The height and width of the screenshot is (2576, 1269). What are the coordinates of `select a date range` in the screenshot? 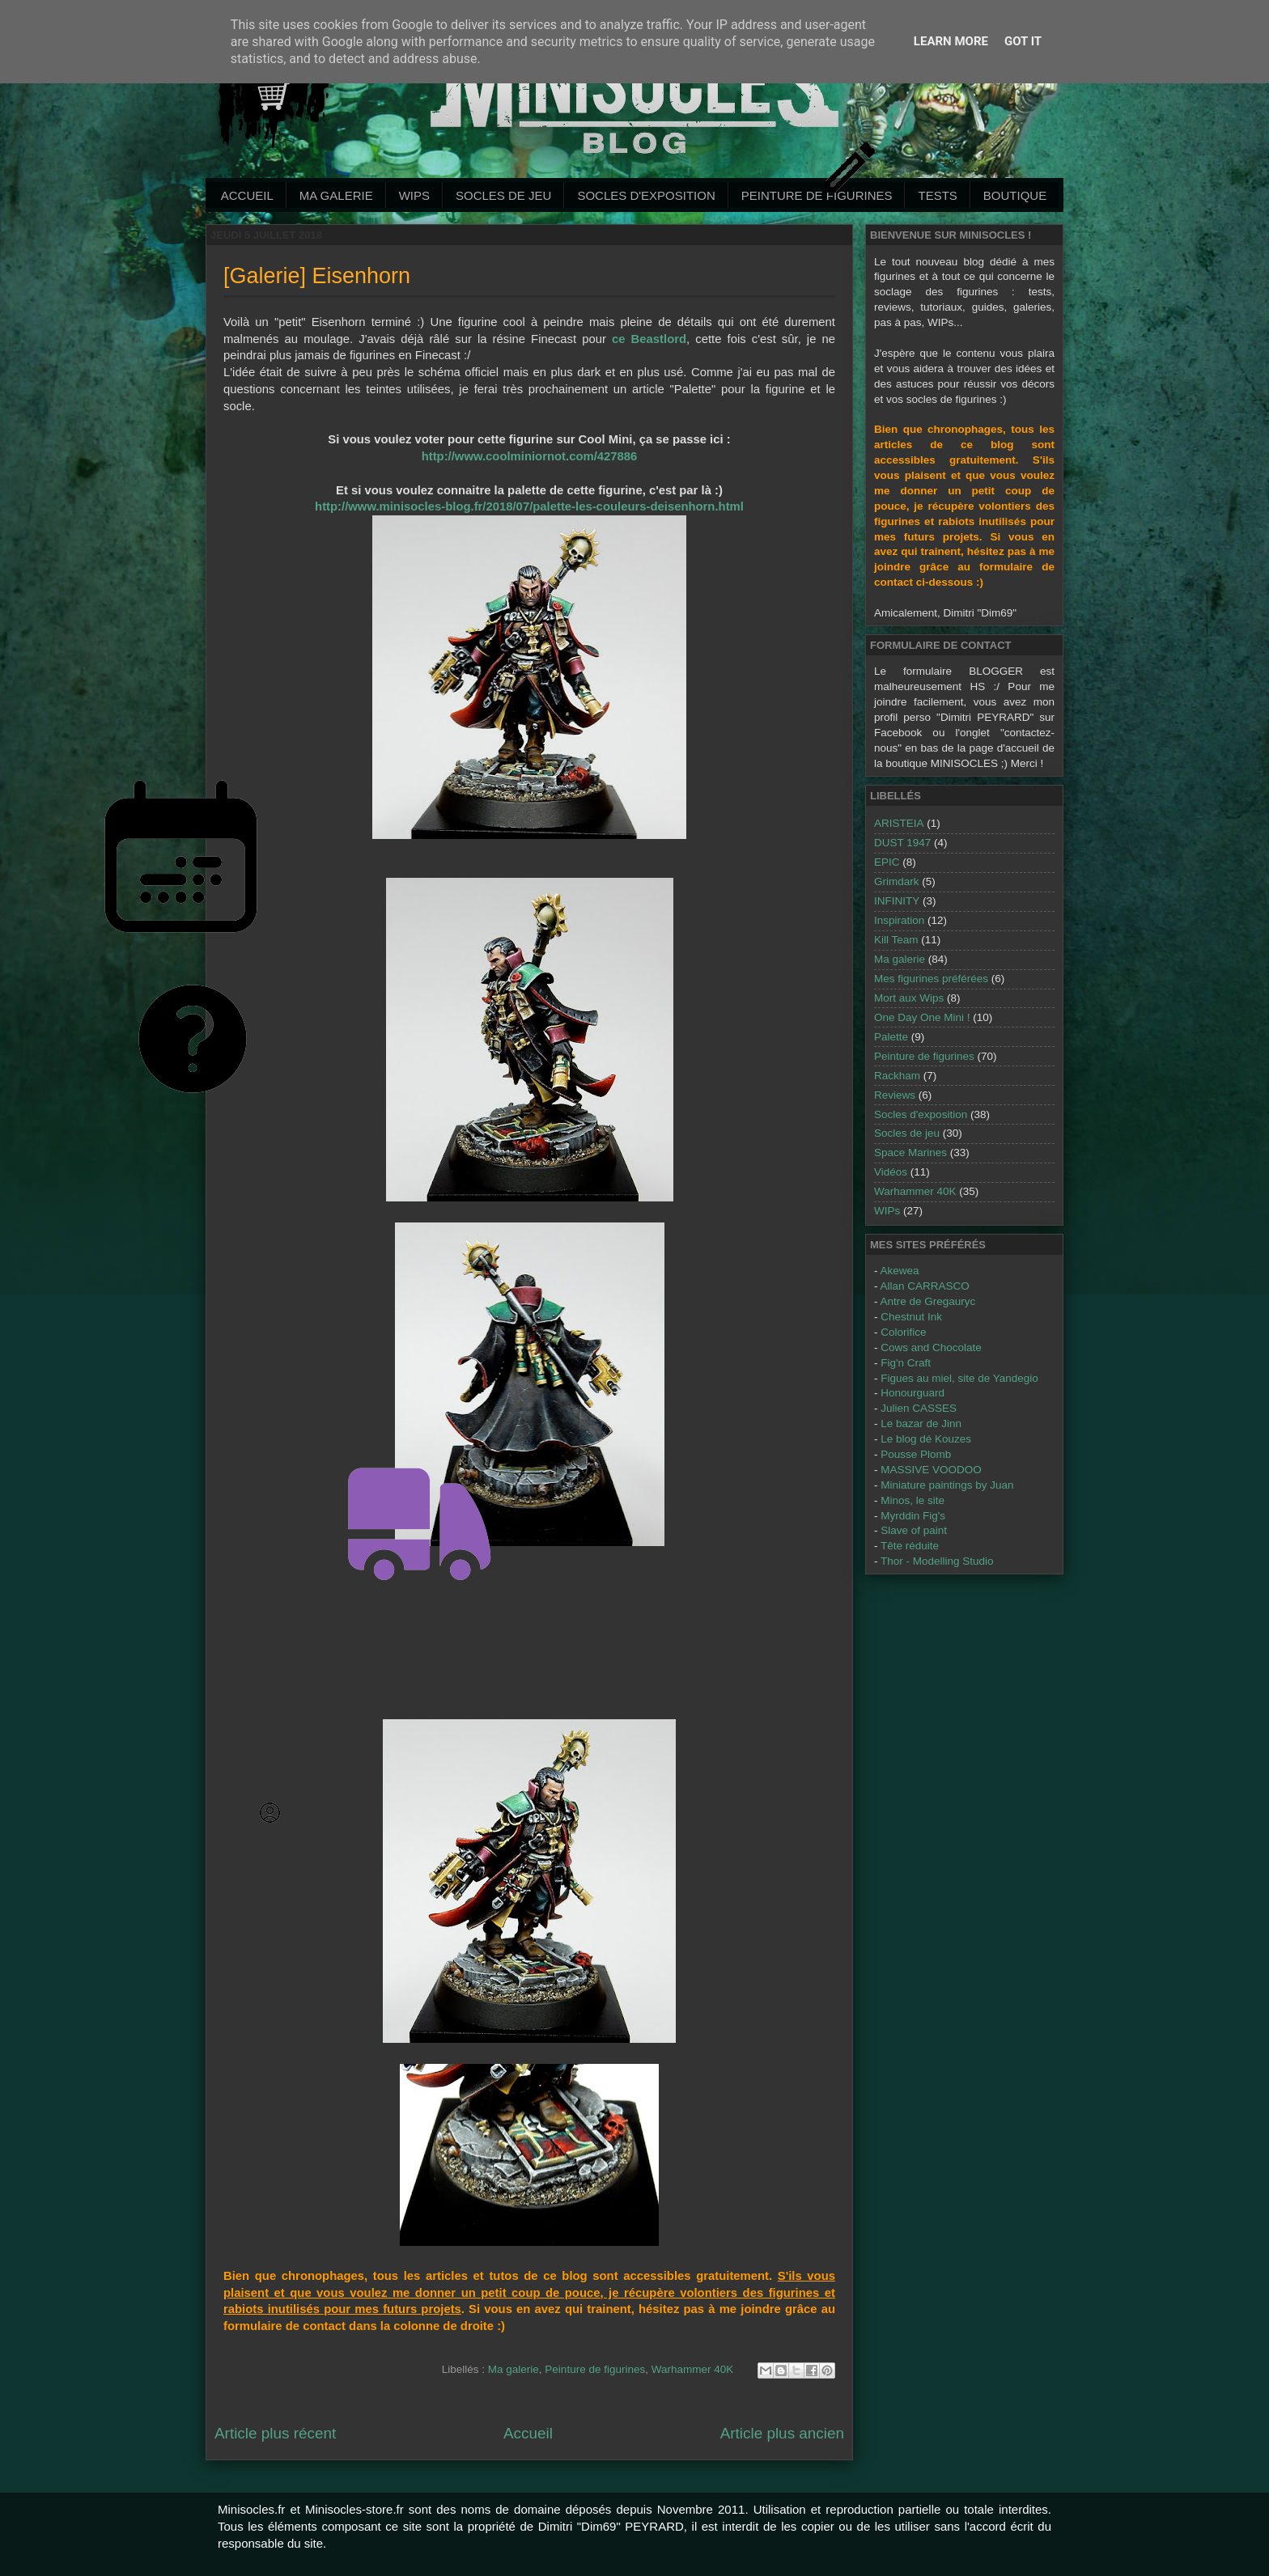 It's located at (180, 856).